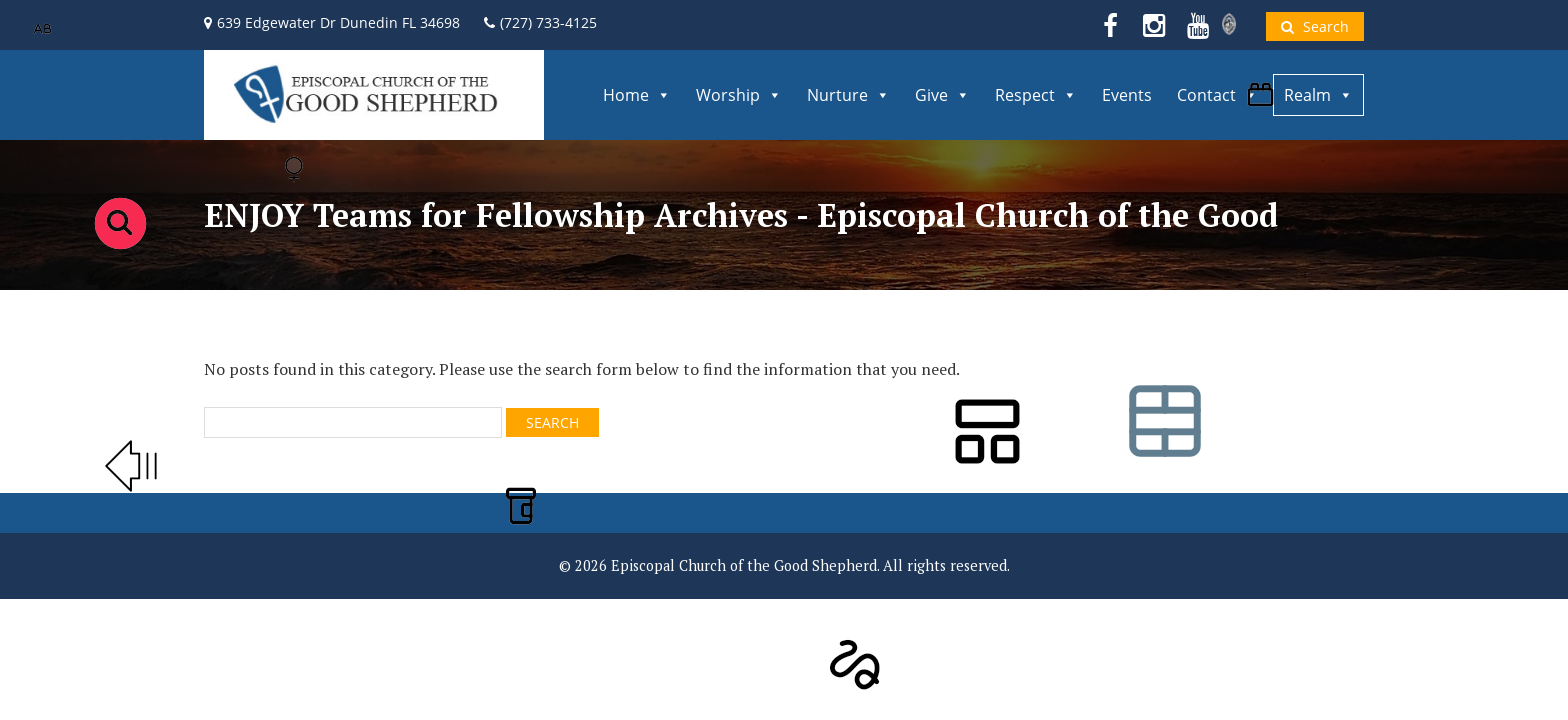  Describe the element at coordinates (120, 223) in the screenshot. I see `tap to search` at that location.